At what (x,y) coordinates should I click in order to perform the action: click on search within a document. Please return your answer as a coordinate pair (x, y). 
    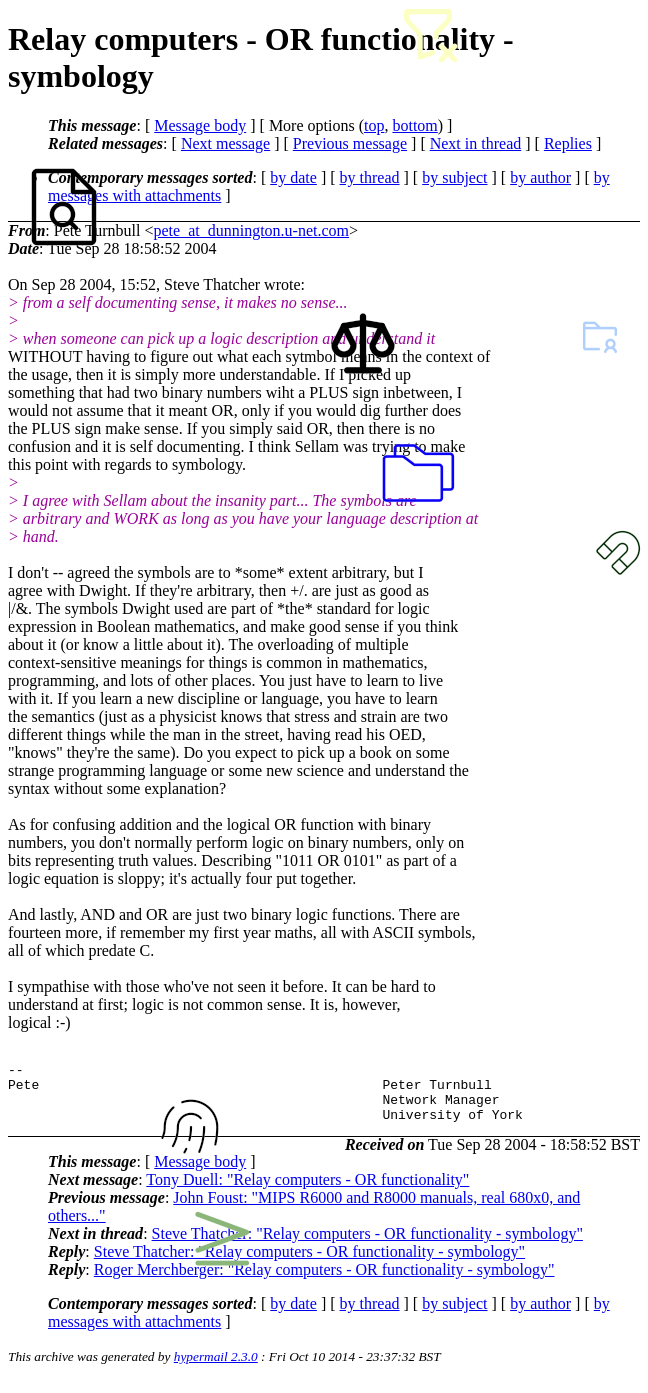
    Looking at the image, I should click on (64, 207).